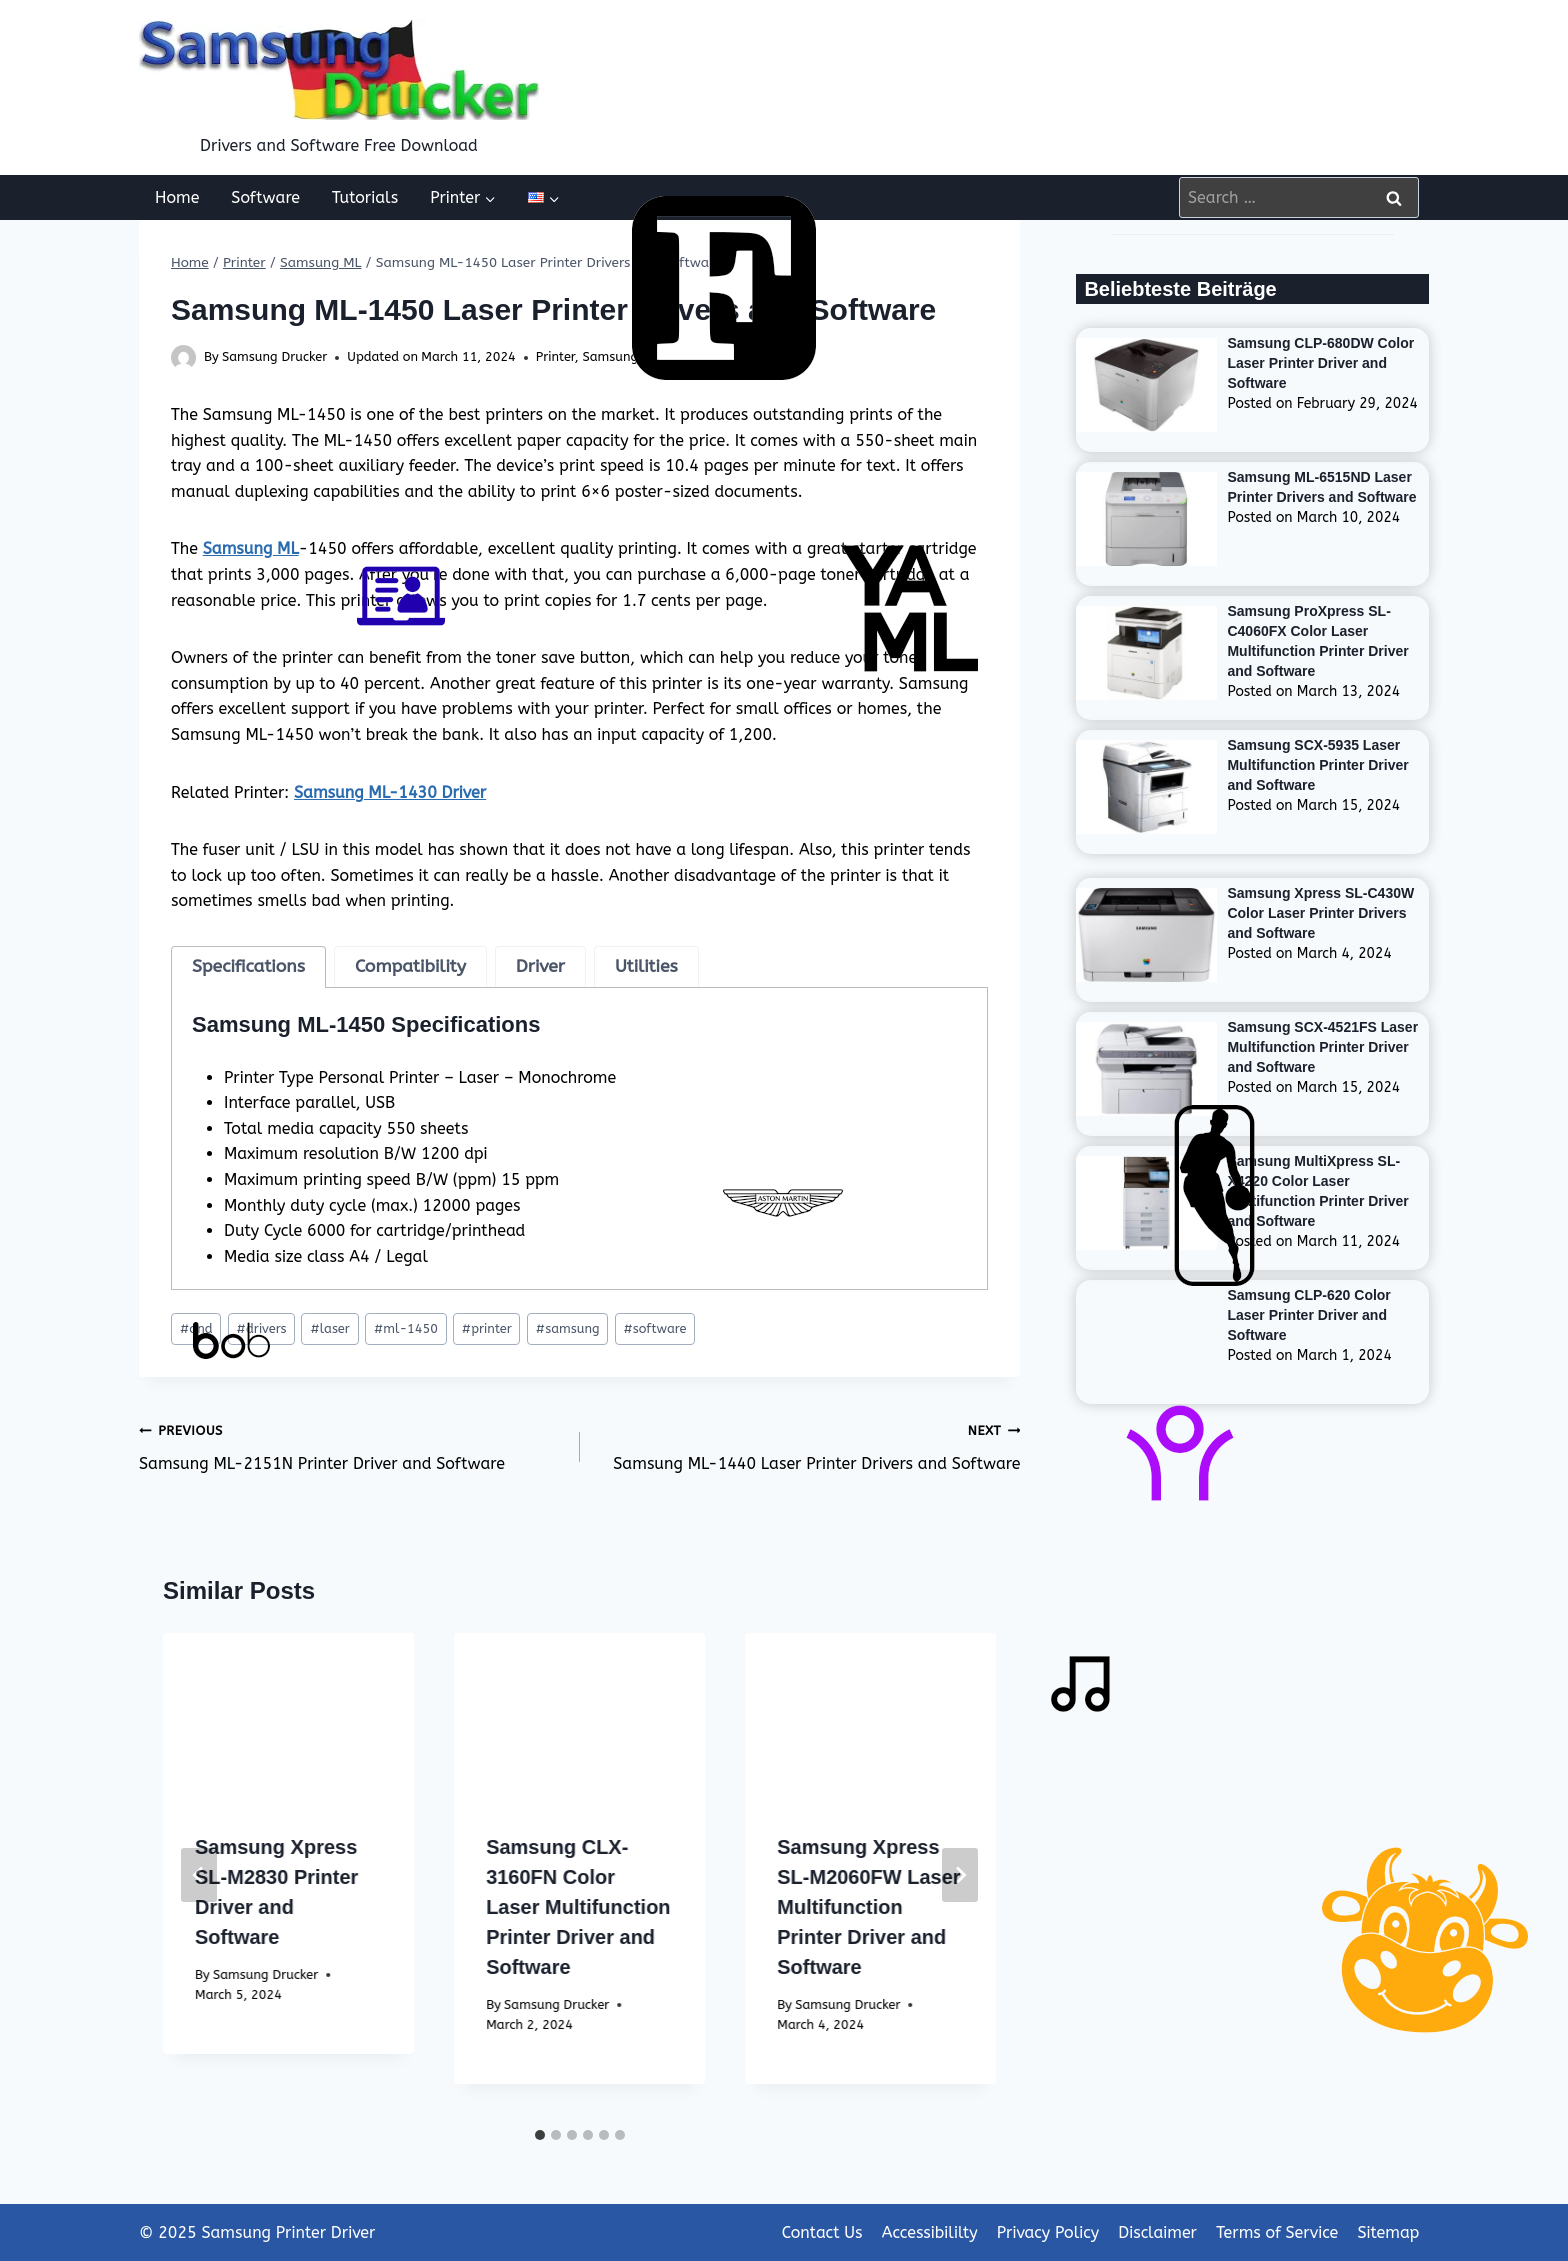  Describe the element at coordinates (1085, 1684) in the screenshot. I see `access music library or player` at that location.